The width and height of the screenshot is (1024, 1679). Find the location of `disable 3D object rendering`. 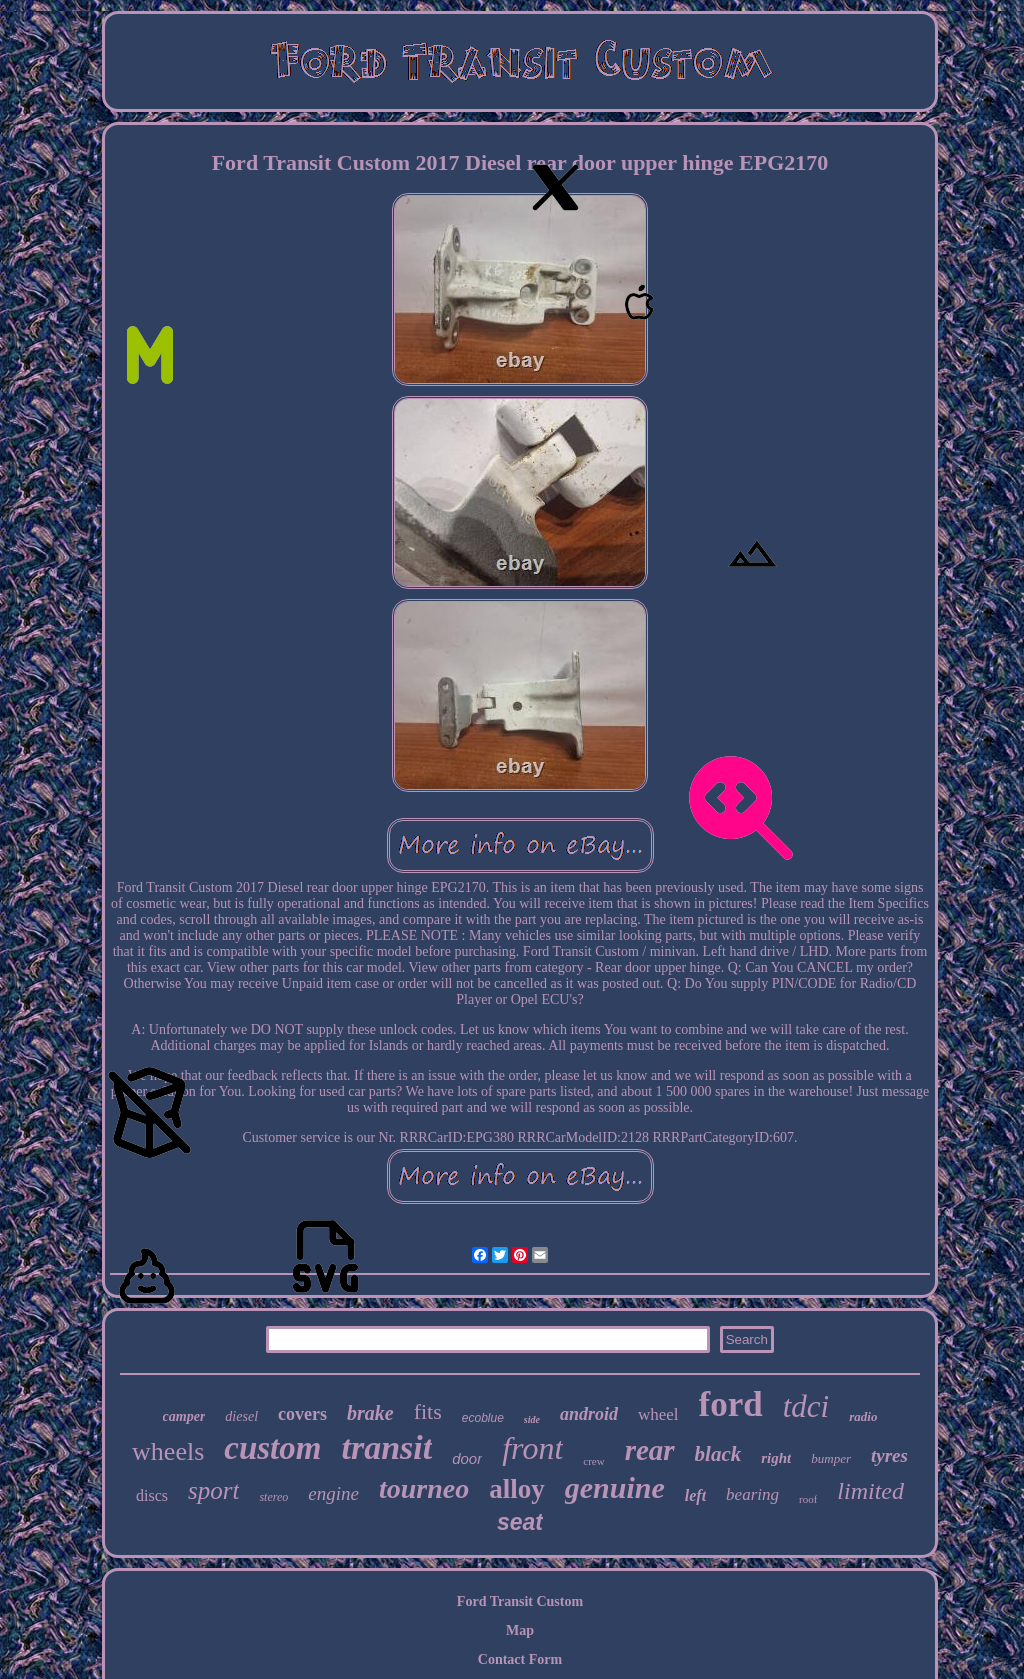

disable 3D object rendering is located at coordinates (149, 1112).